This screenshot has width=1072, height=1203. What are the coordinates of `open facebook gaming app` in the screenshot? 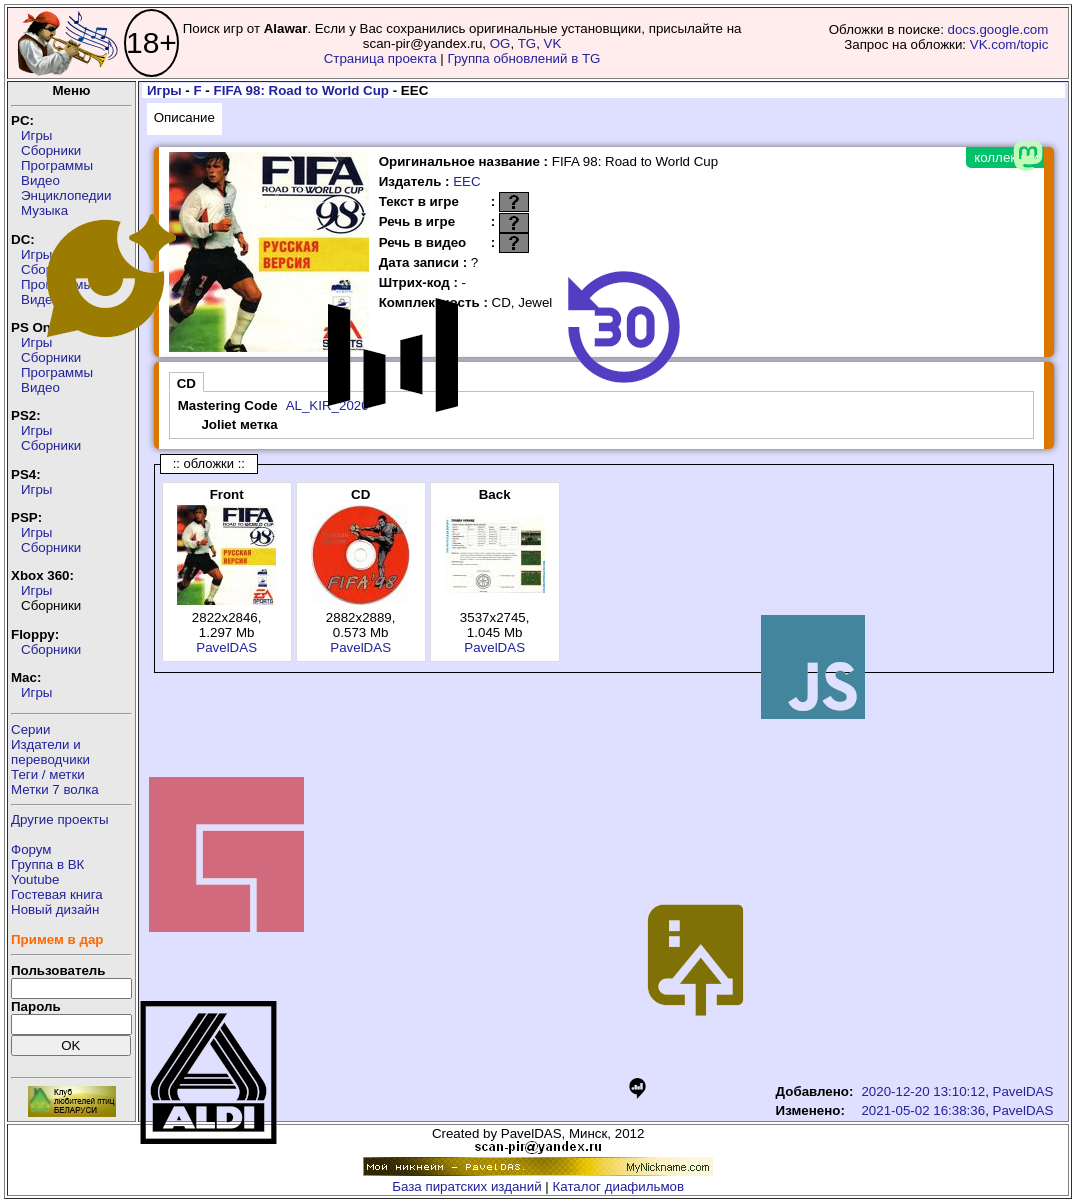 It's located at (226, 854).